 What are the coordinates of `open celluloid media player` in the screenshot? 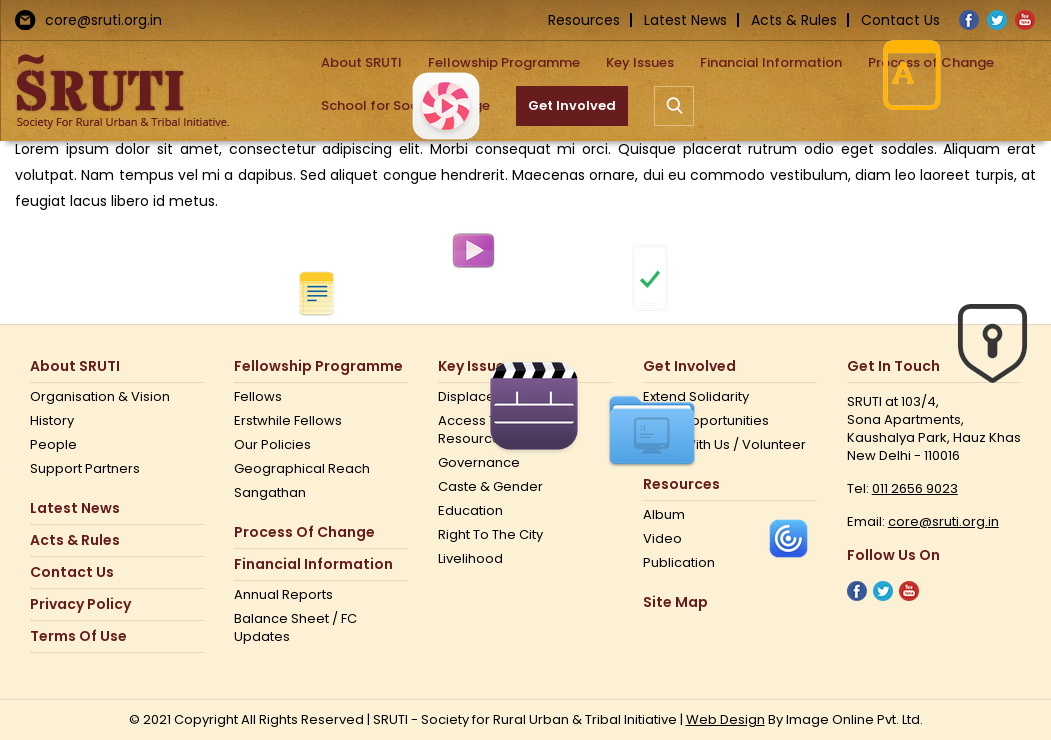 It's located at (473, 250).